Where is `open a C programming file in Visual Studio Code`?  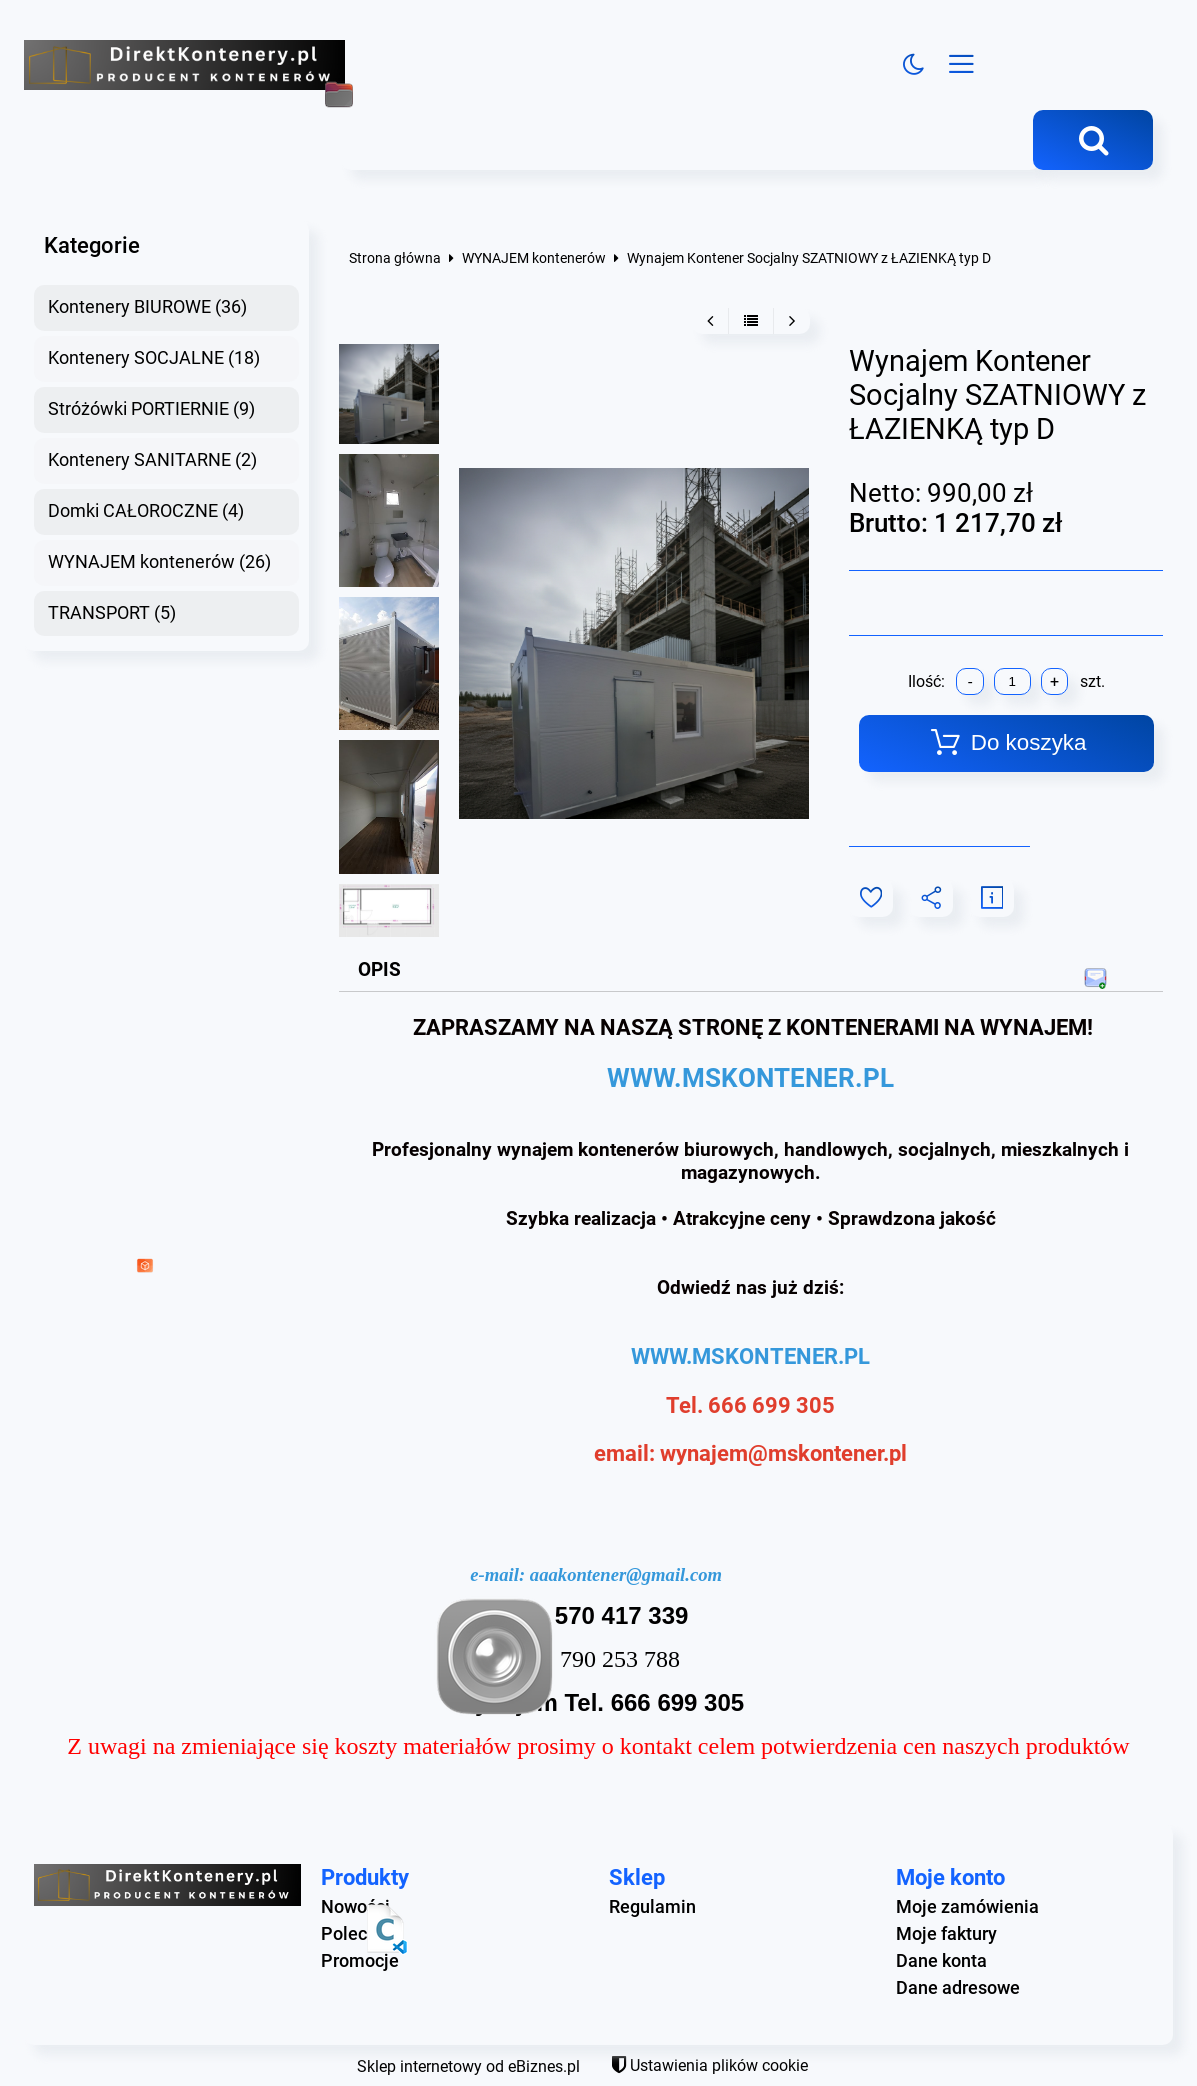
open a C programming file in Visual Studio Code is located at coordinates (385, 1929).